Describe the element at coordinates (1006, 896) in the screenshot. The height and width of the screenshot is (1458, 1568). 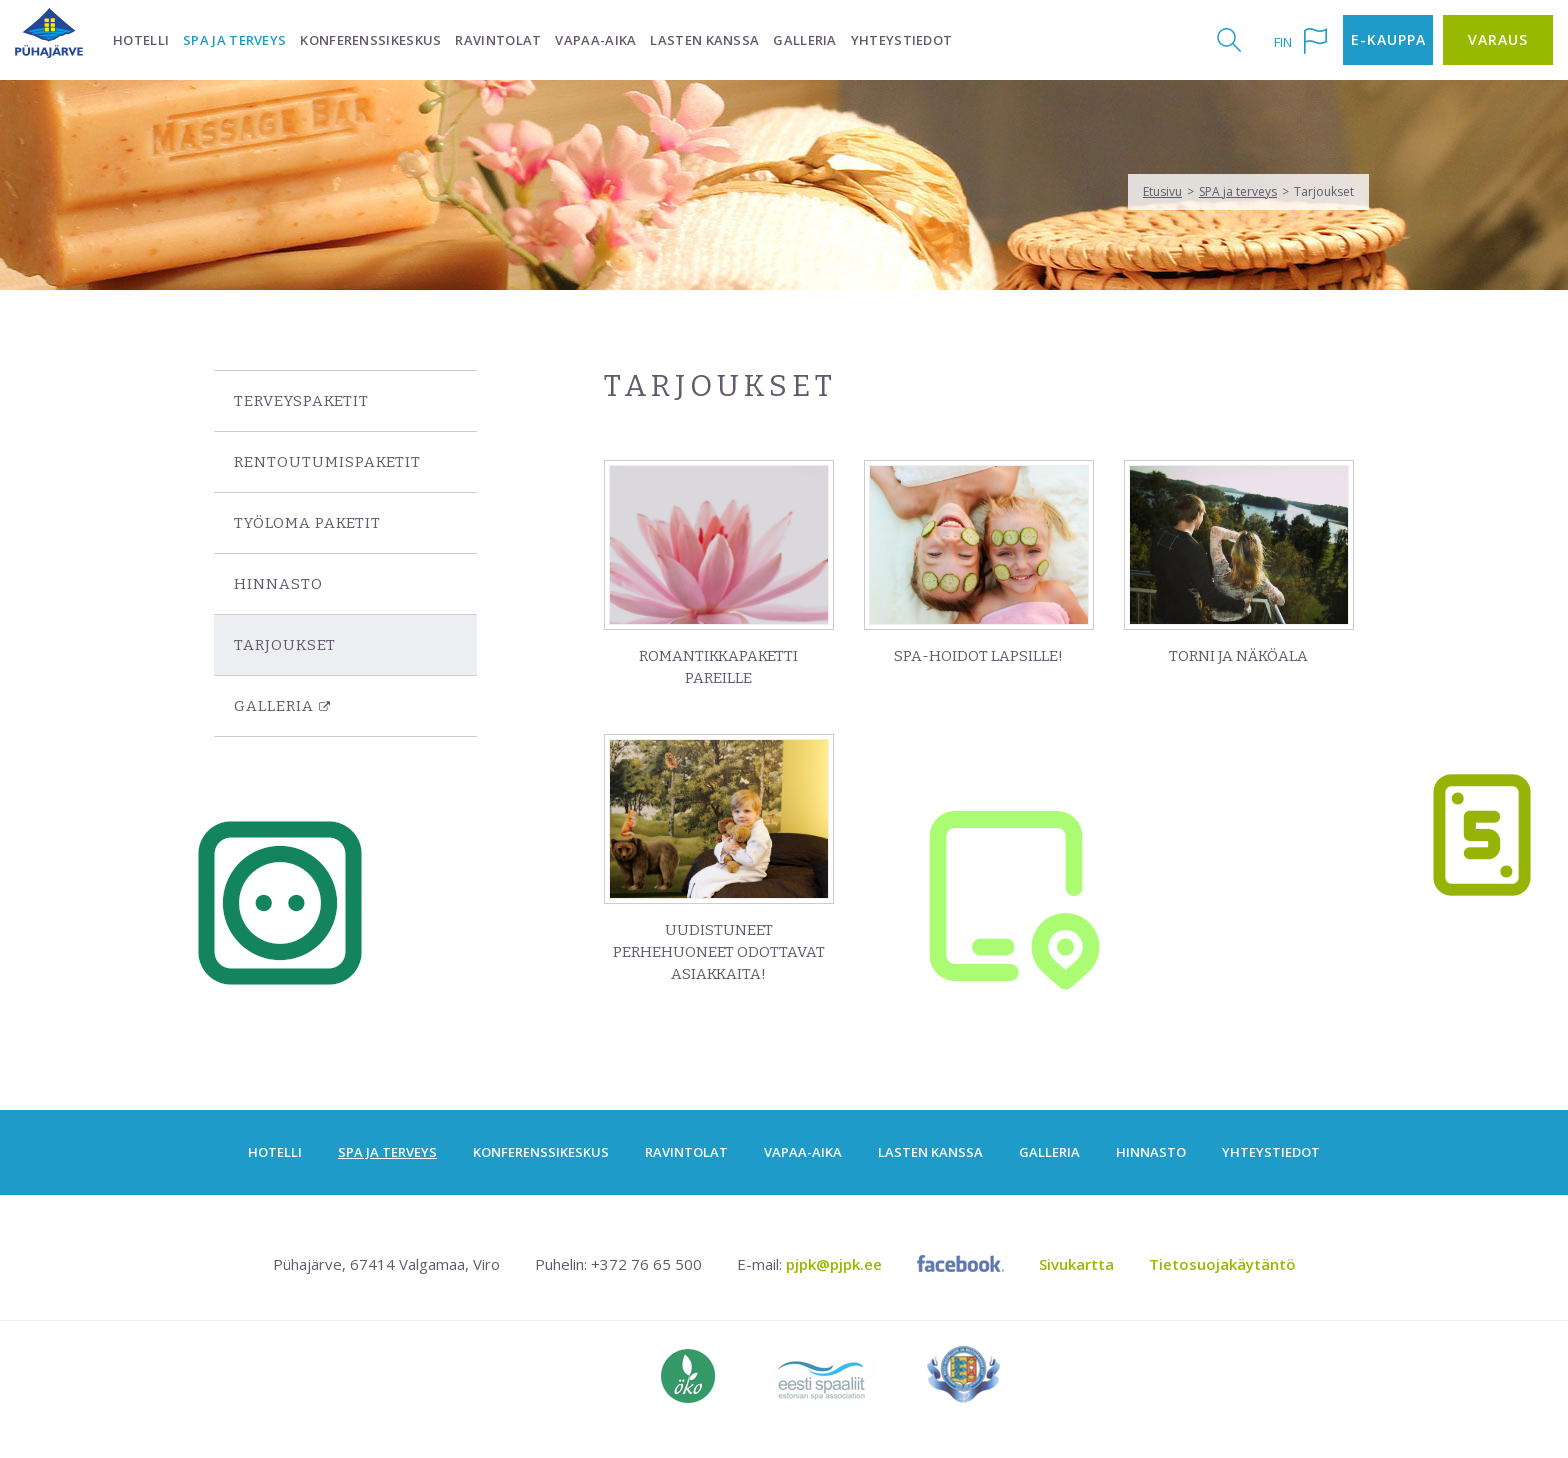
I see `pin a location on your tablet device` at that location.